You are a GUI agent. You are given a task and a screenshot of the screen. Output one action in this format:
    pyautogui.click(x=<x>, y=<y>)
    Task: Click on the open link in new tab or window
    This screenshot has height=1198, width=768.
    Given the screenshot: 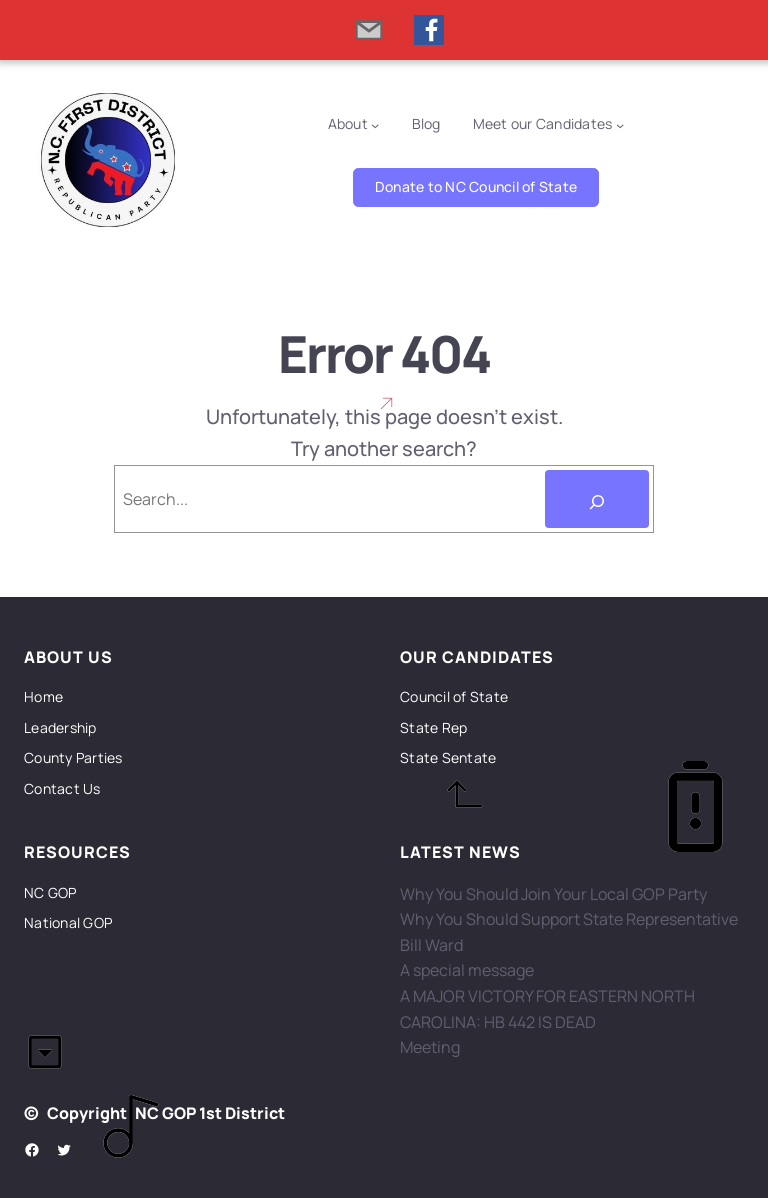 What is the action you would take?
    pyautogui.click(x=386, y=403)
    